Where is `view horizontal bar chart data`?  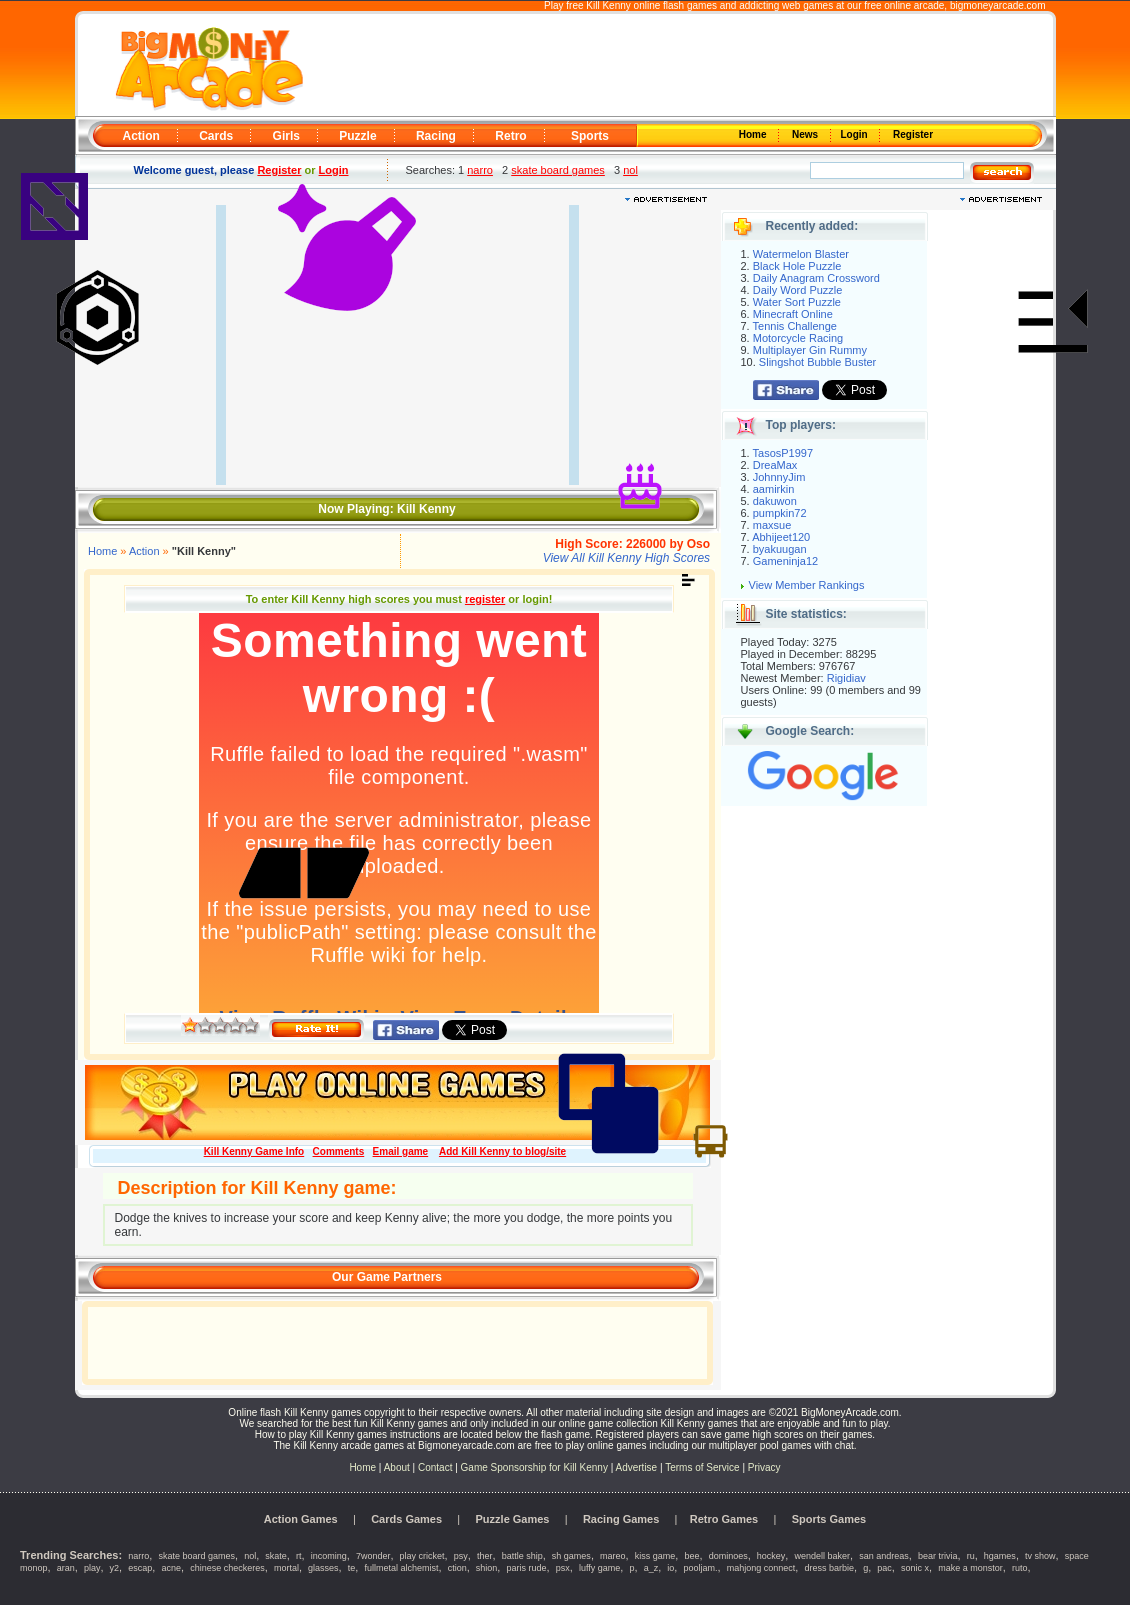
view horizontal bar chart data is located at coordinates (688, 580).